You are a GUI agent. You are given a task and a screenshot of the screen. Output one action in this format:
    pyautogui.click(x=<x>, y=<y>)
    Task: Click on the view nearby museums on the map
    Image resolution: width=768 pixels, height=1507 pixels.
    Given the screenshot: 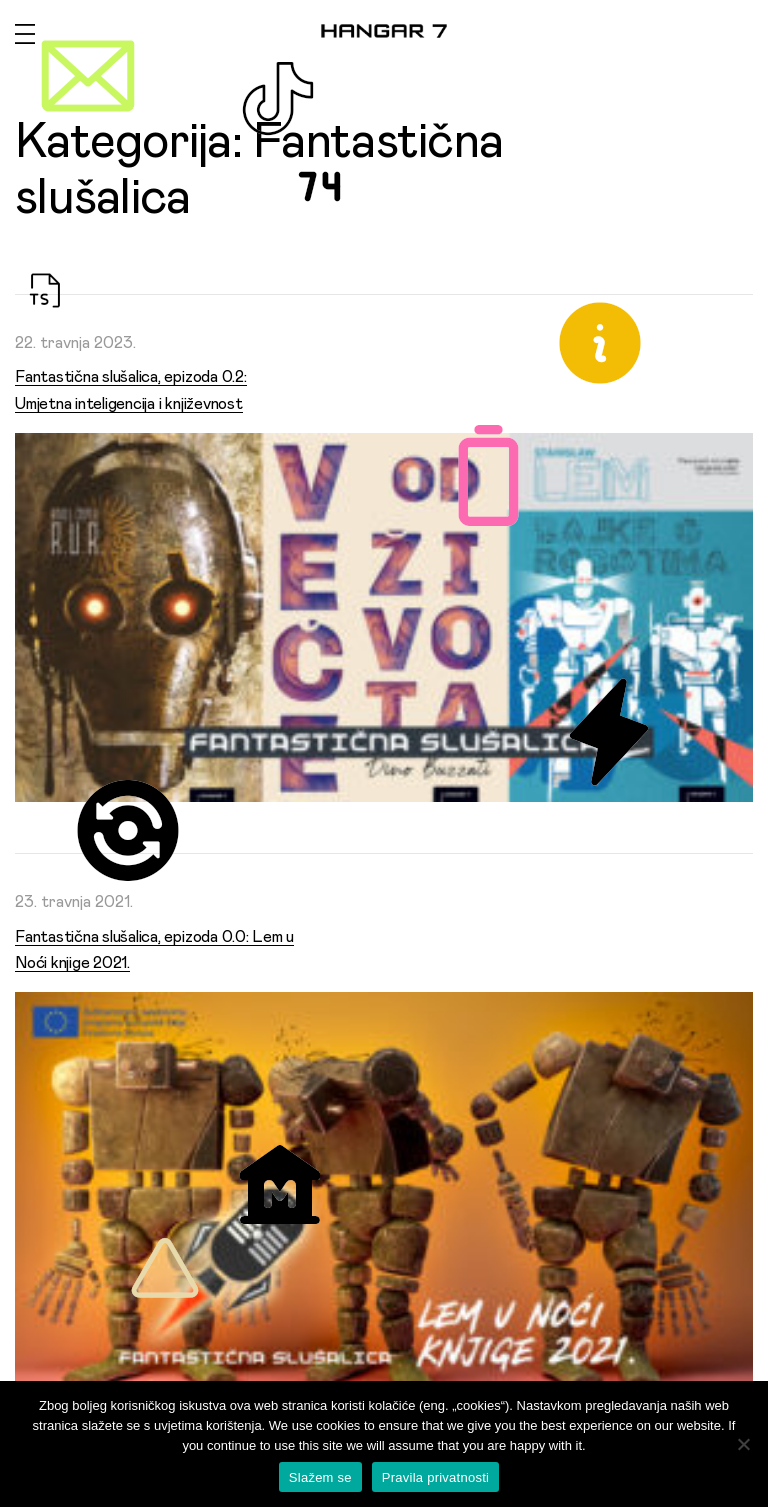 What is the action you would take?
    pyautogui.click(x=280, y=1184)
    